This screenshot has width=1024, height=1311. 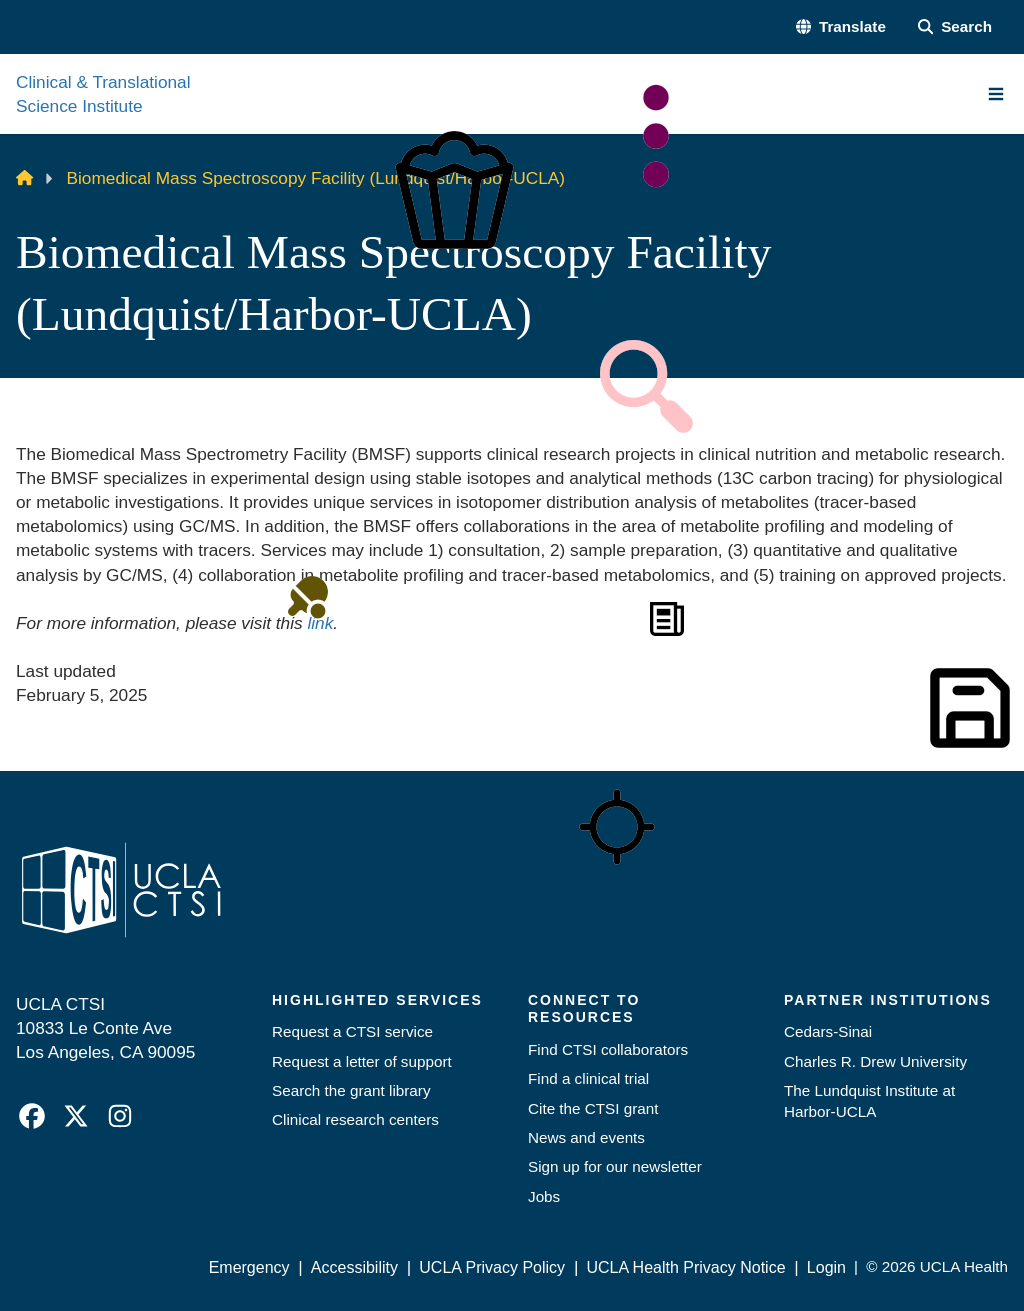 What do you see at coordinates (454, 194) in the screenshot?
I see `access movies or entertainment section` at bounding box center [454, 194].